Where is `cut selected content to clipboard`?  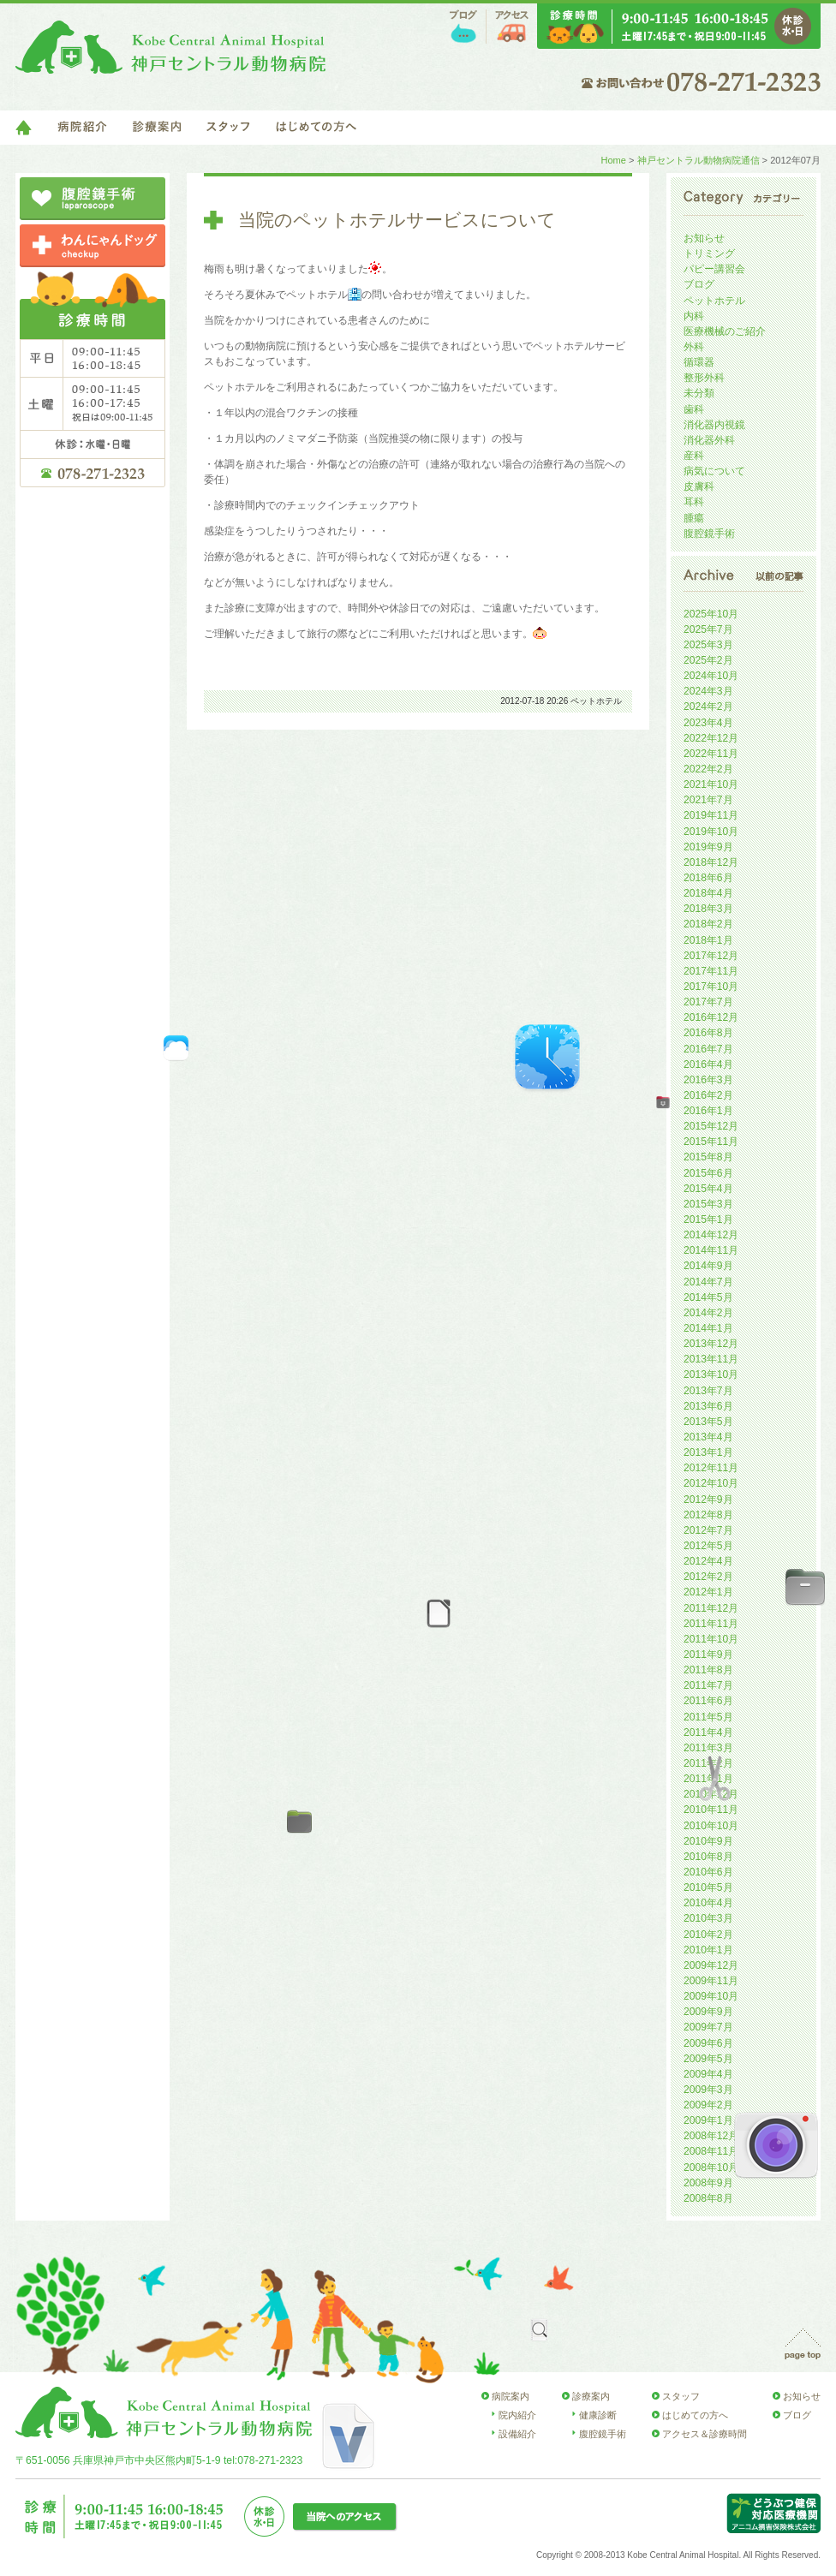
cut selected content to clipboard is located at coordinates (714, 1778).